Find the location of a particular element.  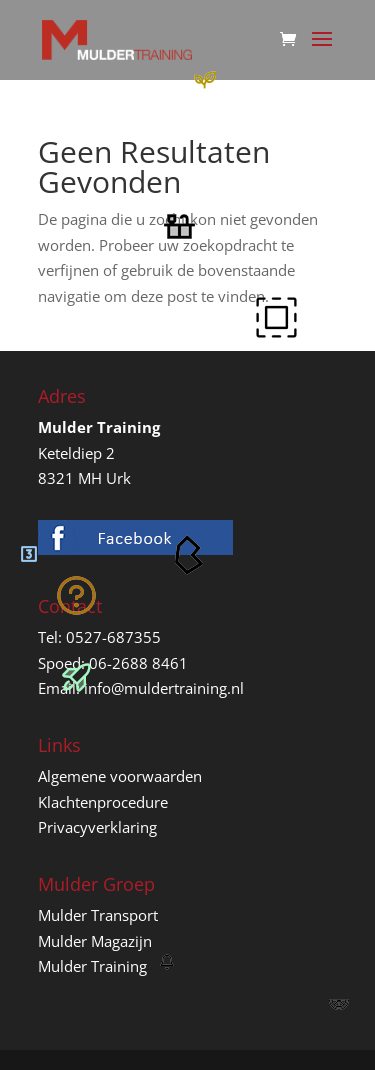

indicates step three in a numbered sequence is located at coordinates (29, 554).